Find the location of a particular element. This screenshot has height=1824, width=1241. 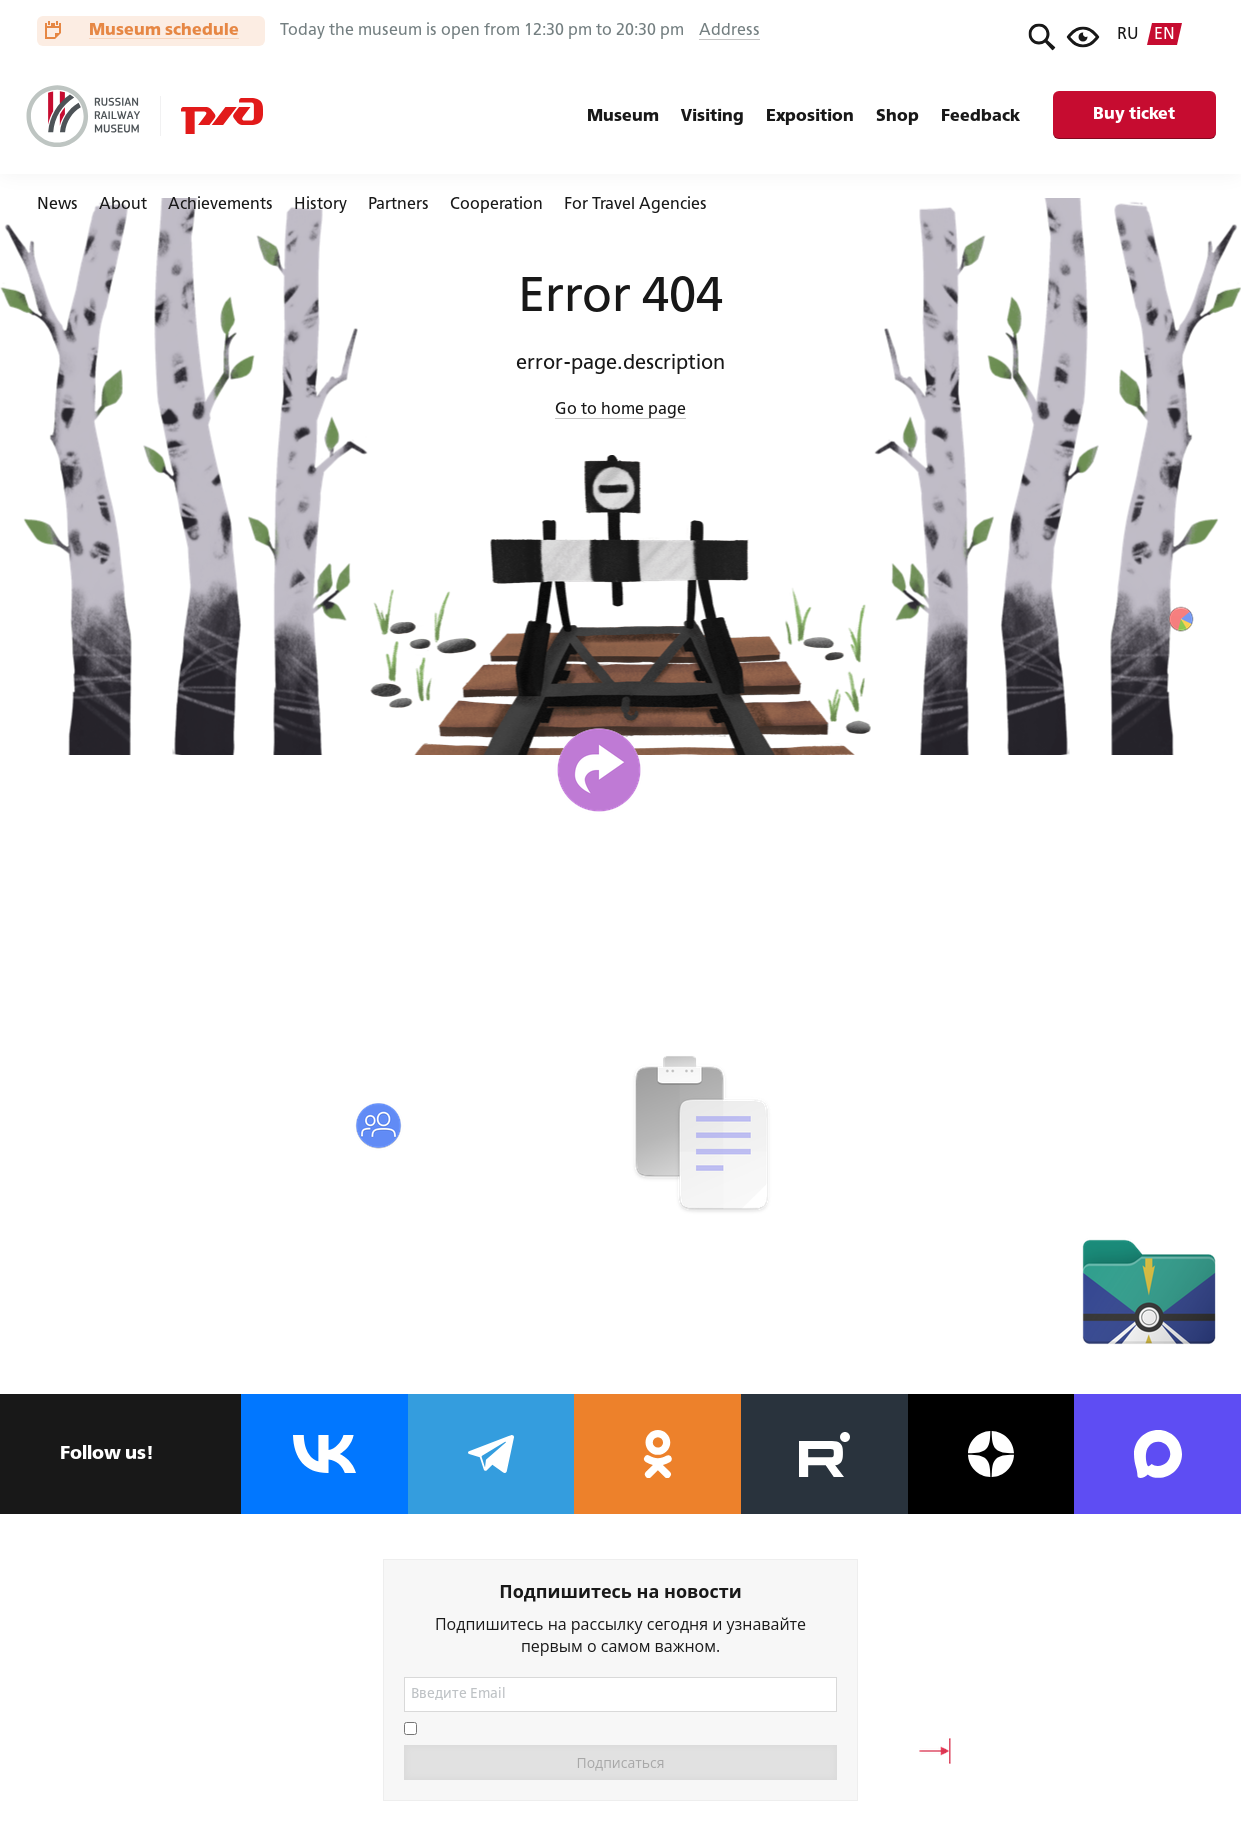

open baobab disk usage analyzer is located at coordinates (1181, 619).